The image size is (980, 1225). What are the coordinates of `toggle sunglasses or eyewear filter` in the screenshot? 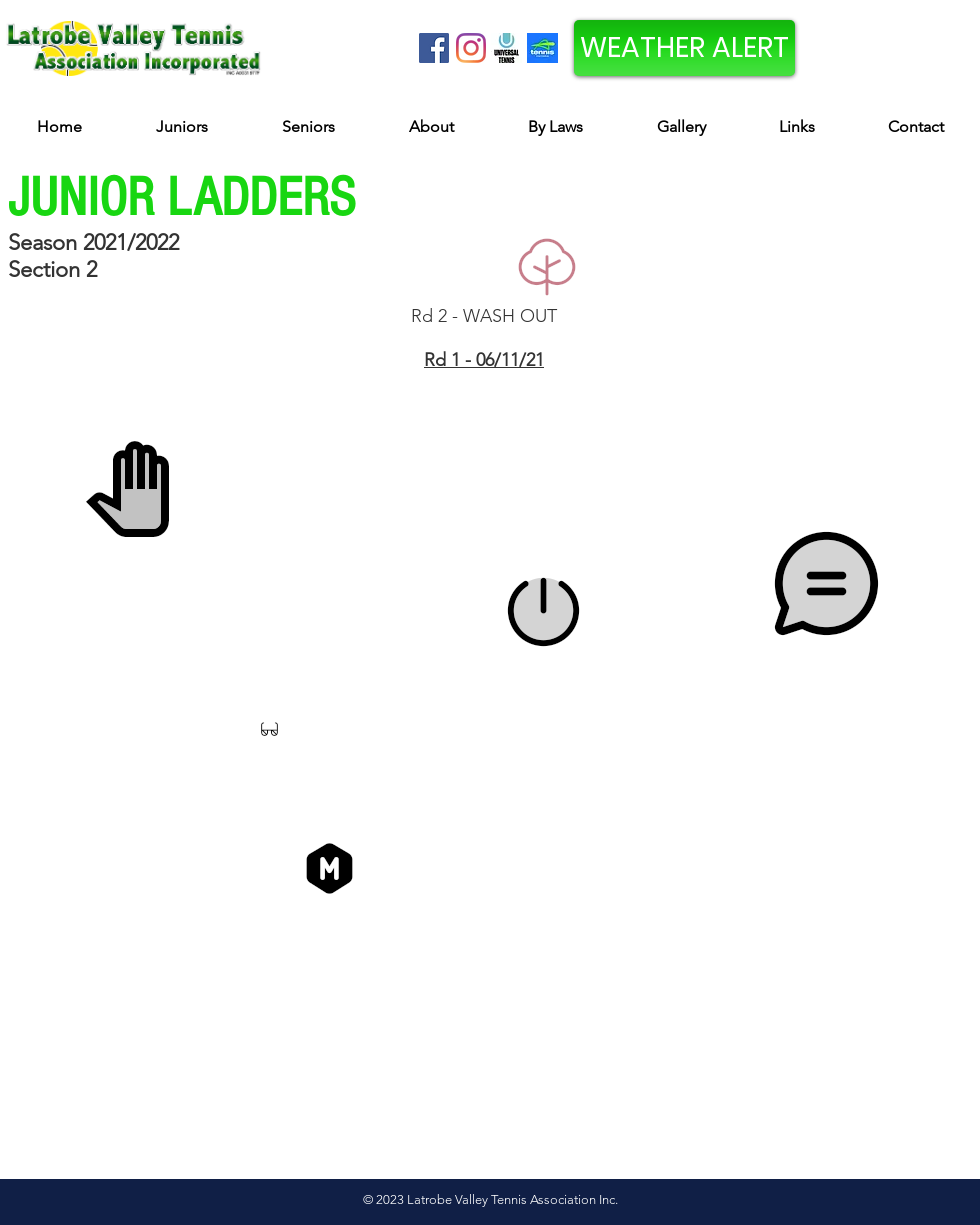 It's located at (269, 729).